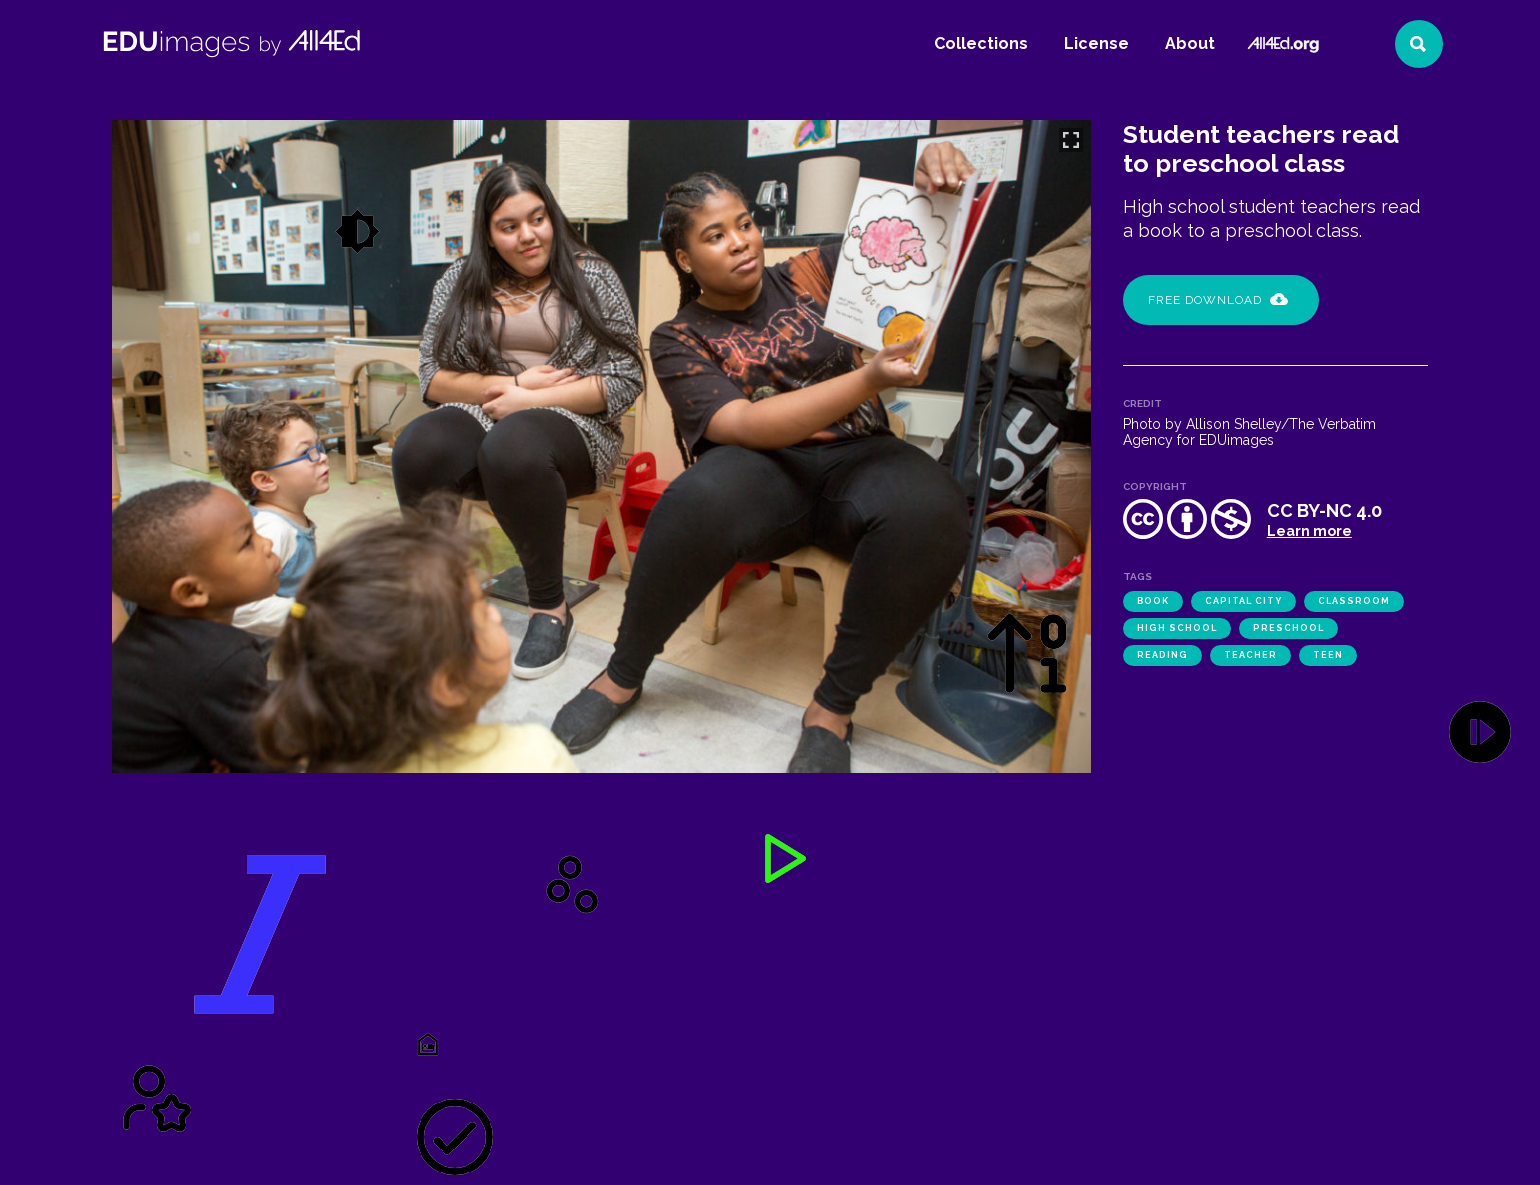 This screenshot has height=1185, width=1540. Describe the element at coordinates (781, 858) in the screenshot. I see `play media or start playback` at that location.